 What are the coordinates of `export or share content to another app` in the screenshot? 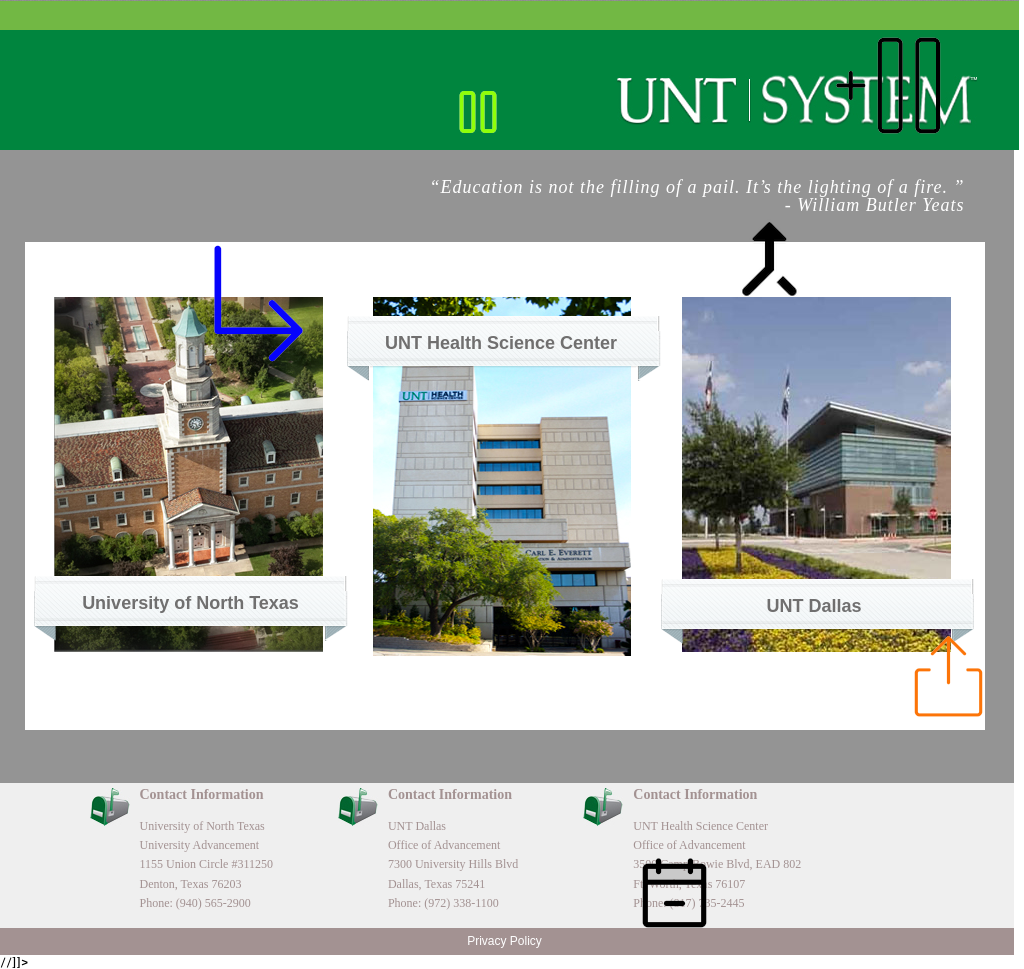 It's located at (948, 679).